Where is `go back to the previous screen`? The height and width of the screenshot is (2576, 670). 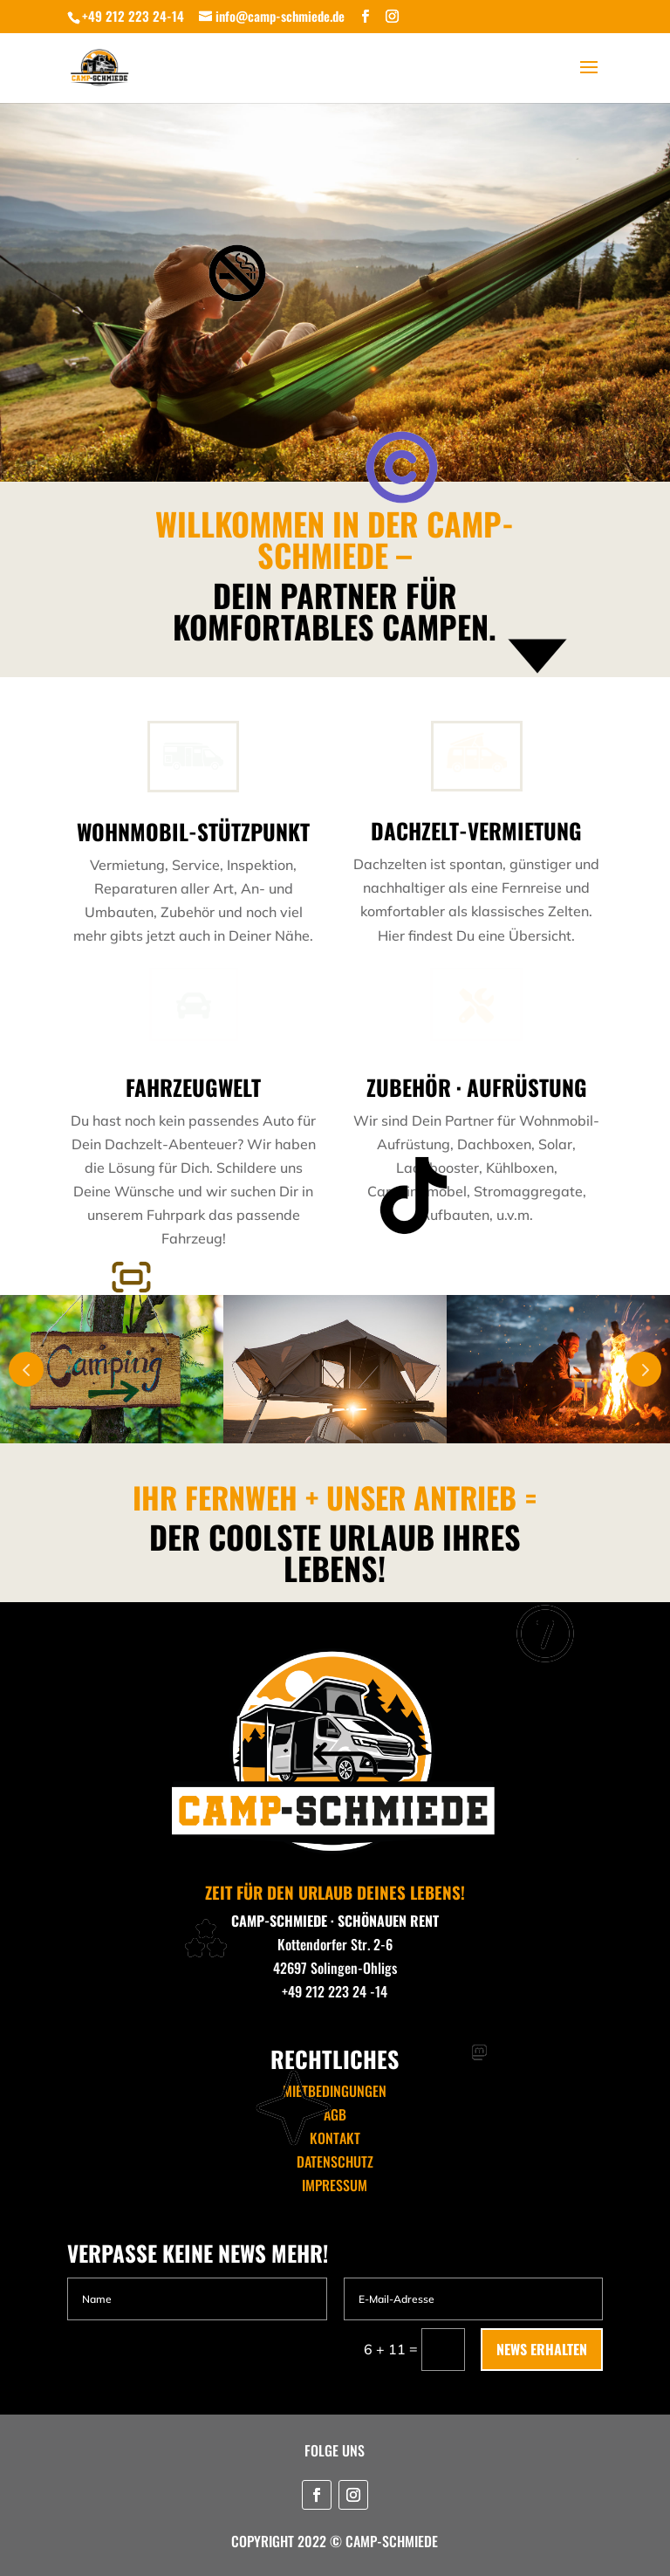 go back to the previous screen is located at coordinates (345, 1758).